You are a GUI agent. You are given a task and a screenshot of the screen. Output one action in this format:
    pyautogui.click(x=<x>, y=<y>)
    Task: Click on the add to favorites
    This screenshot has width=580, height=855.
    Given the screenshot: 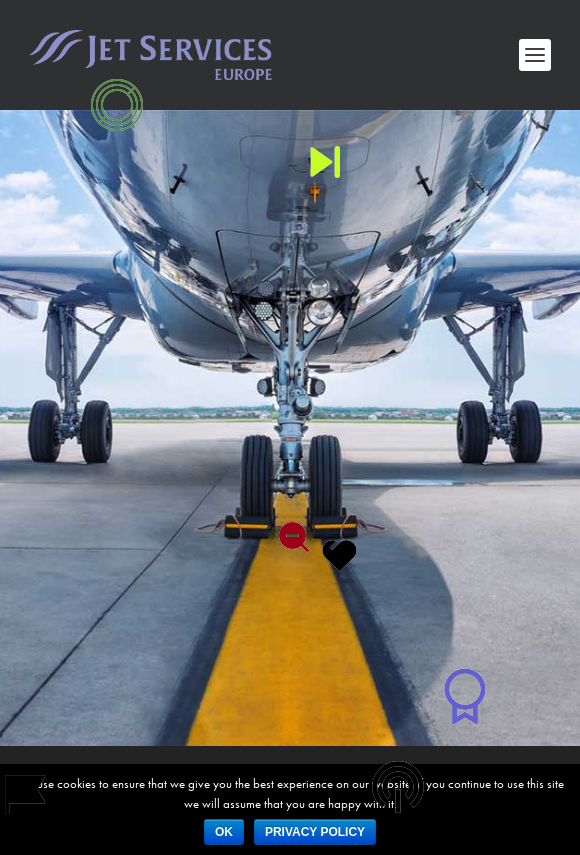 What is the action you would take?
    pyautogui.click(x=339, y=555)
    